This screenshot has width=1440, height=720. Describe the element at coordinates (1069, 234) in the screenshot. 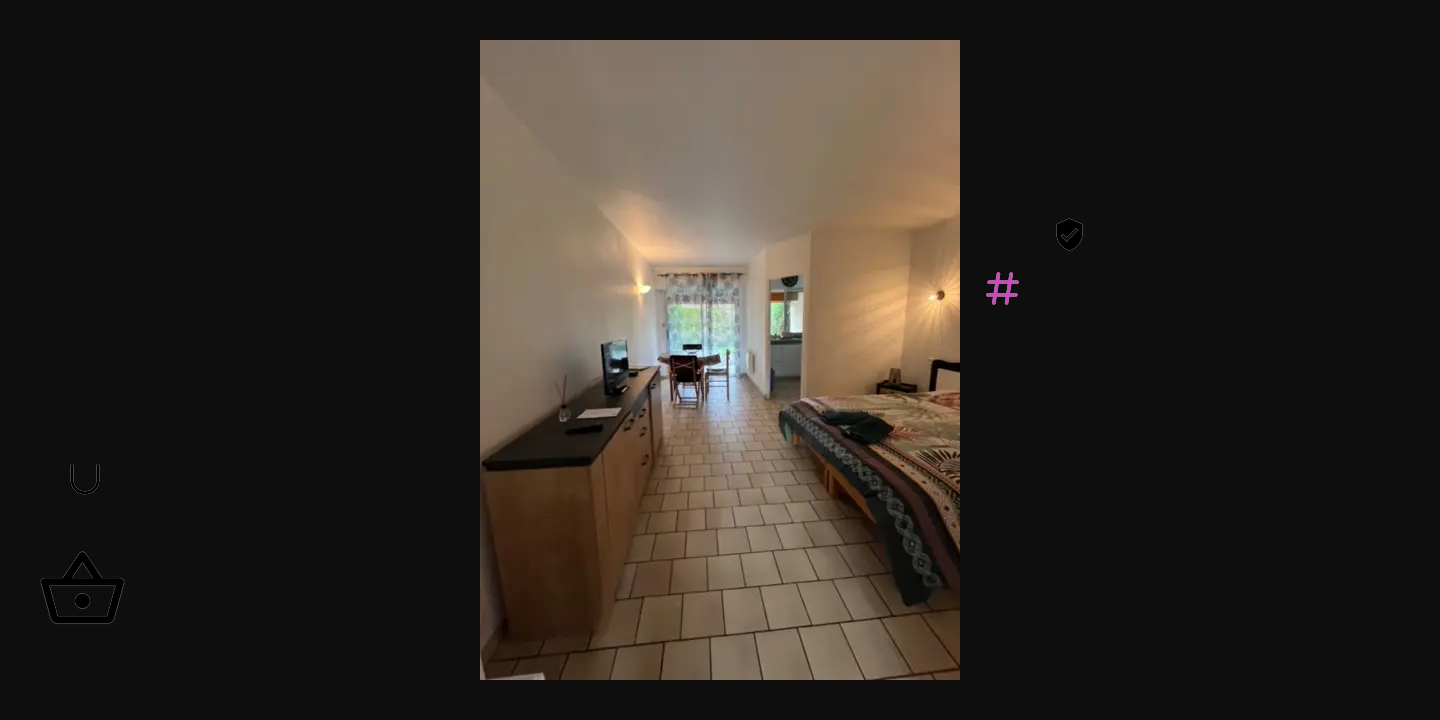

I see `indicates a verified or trusted user account` at that location.